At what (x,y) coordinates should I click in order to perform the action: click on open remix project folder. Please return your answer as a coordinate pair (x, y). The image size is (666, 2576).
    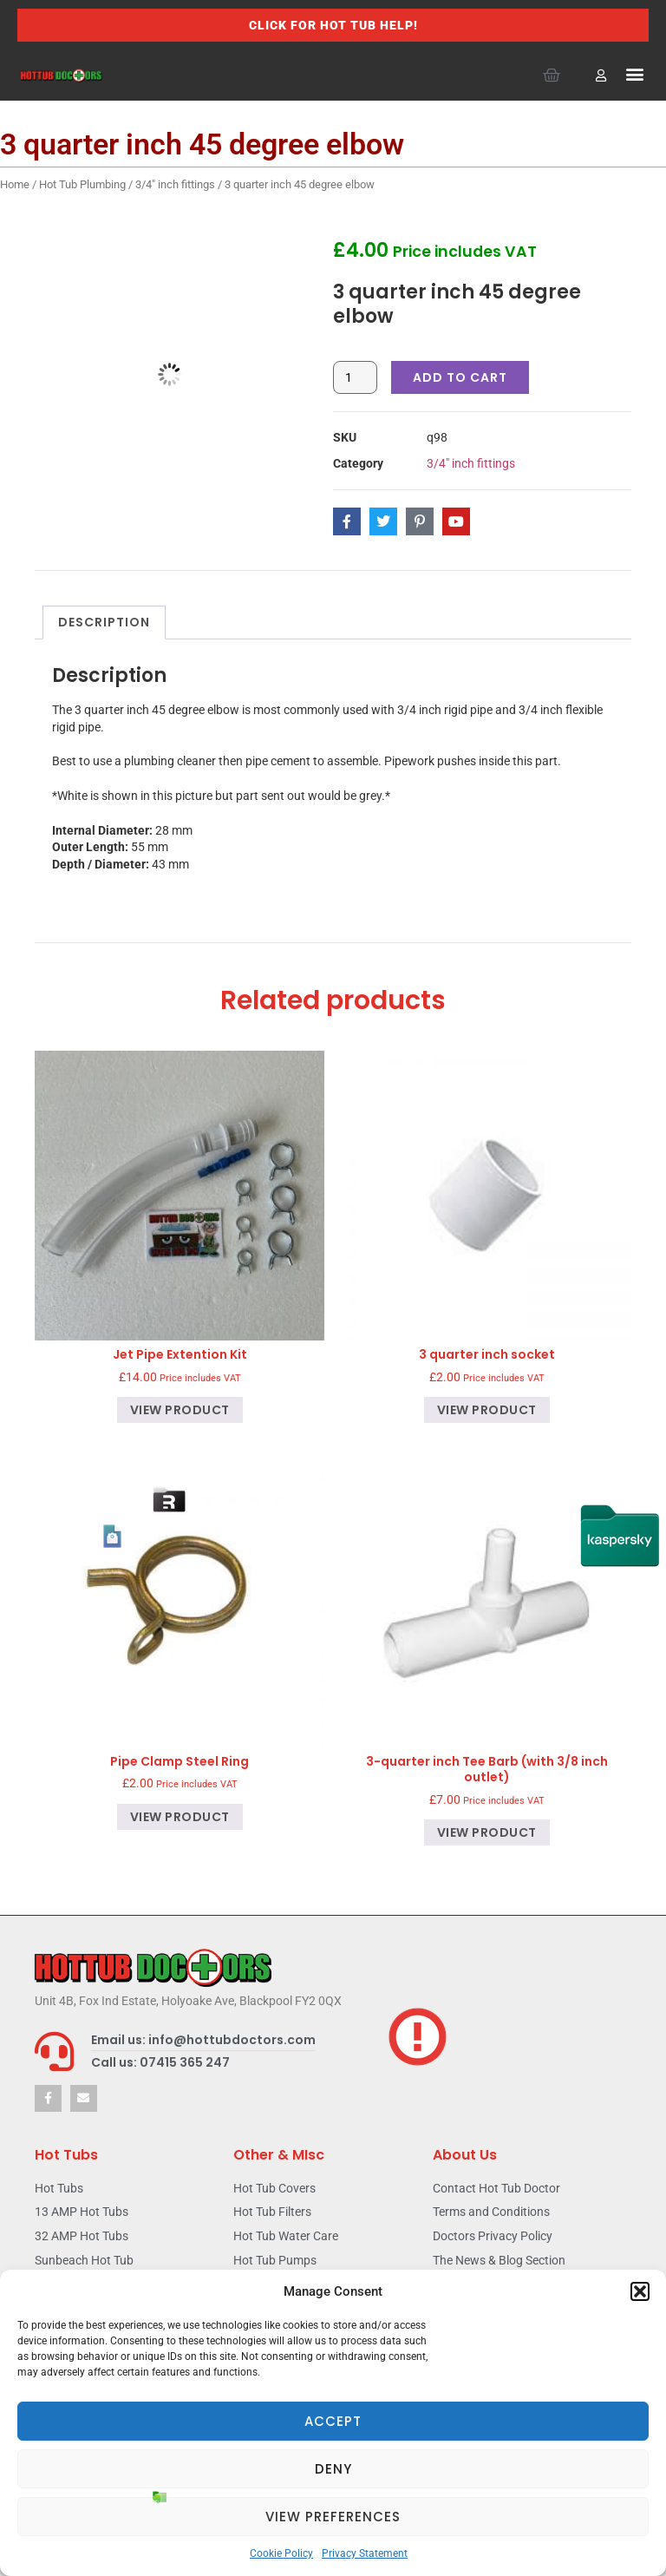
    Looking at the image, I should click on (169, 1500).